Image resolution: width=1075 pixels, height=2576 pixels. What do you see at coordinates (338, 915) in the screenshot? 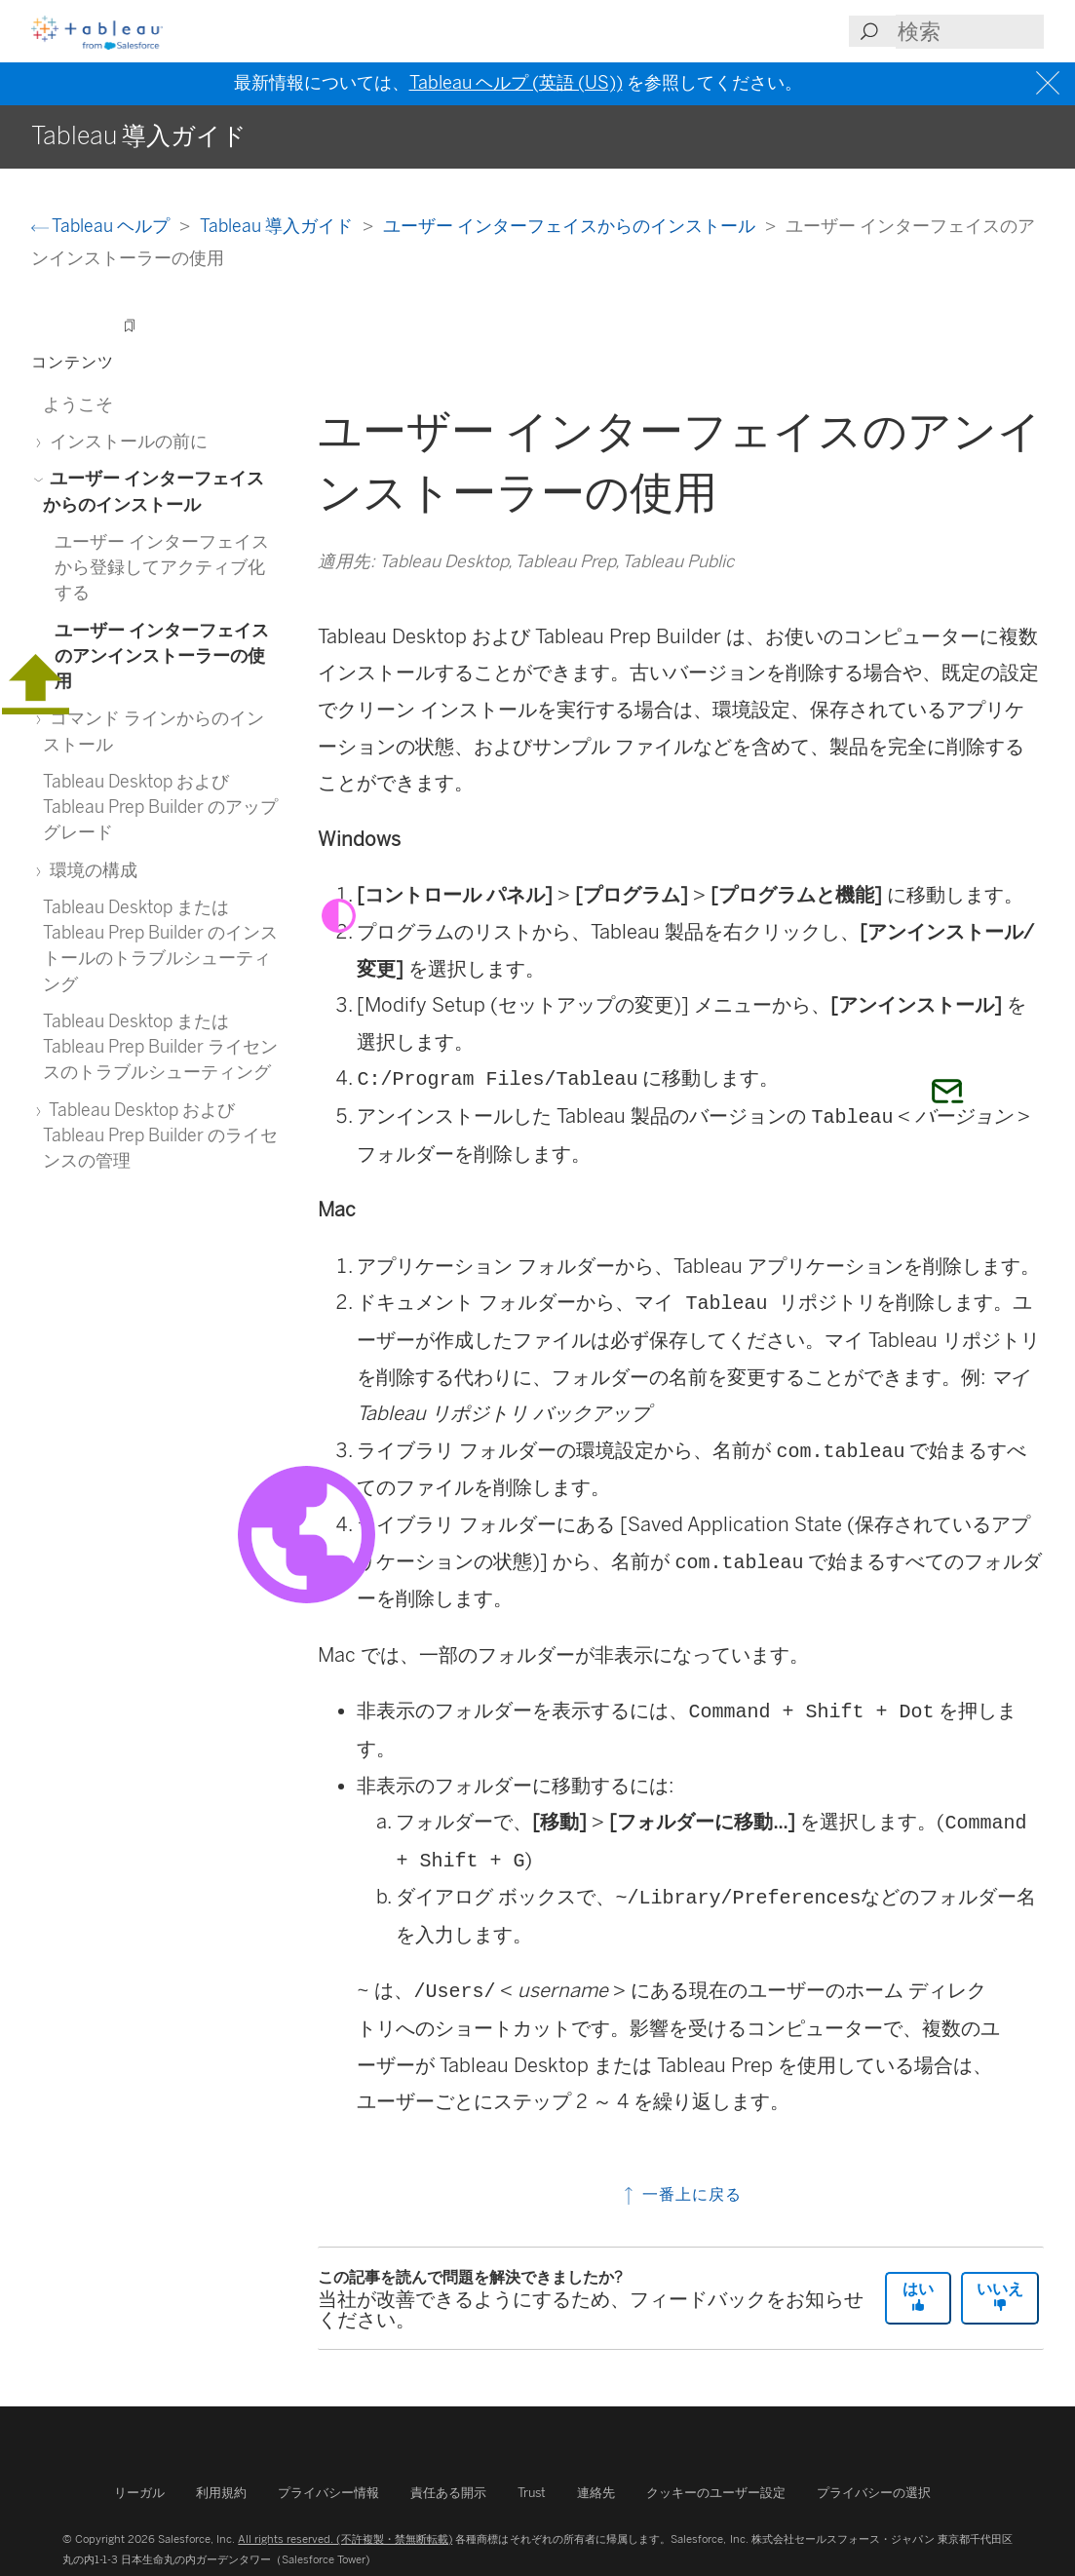
I see `adjust display brightness or contrast` at bounding box center [338, 915].